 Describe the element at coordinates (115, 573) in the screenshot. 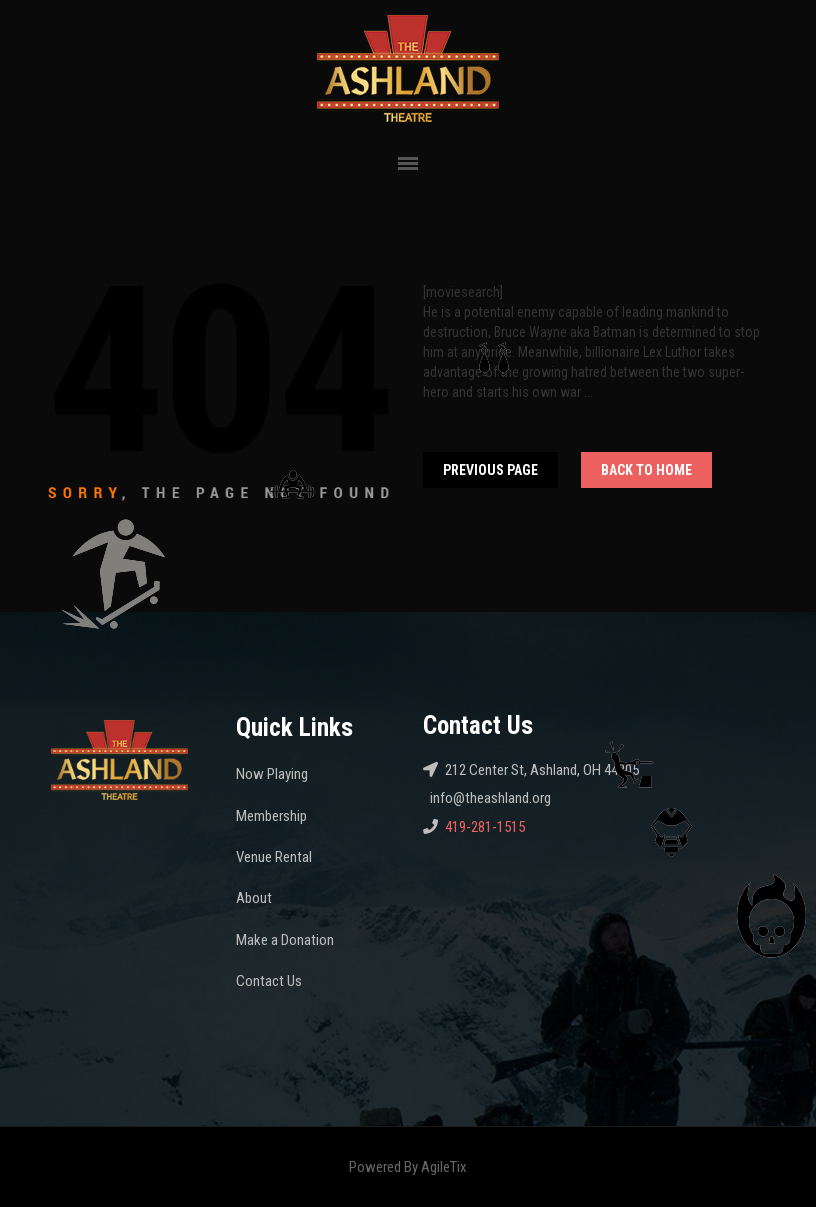

I see `access skateboarding games or activities` at that location.